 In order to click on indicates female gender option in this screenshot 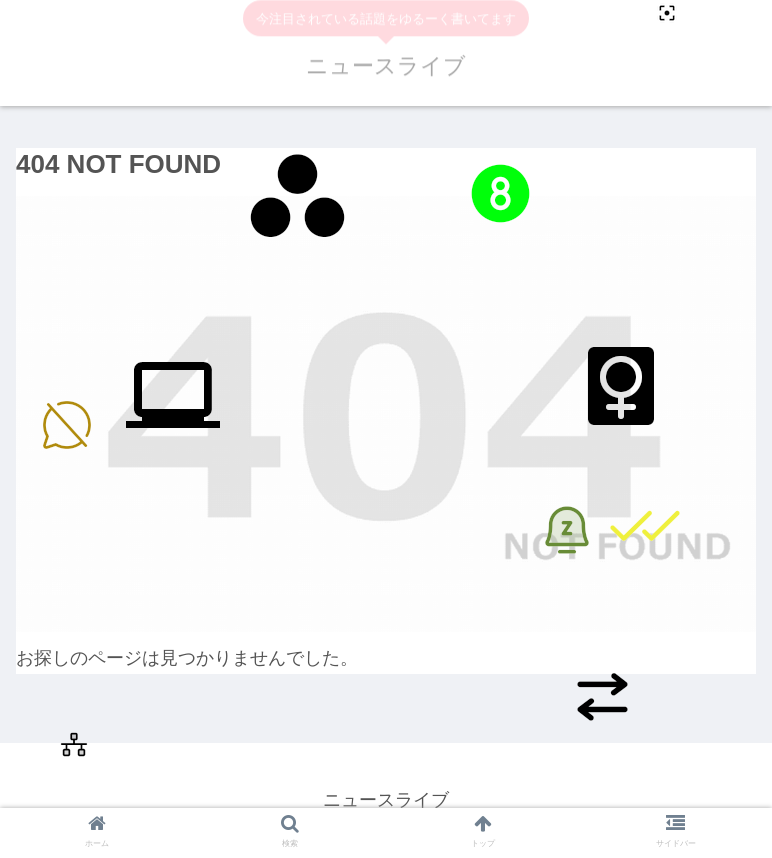, I will do `click(621, 386)`.